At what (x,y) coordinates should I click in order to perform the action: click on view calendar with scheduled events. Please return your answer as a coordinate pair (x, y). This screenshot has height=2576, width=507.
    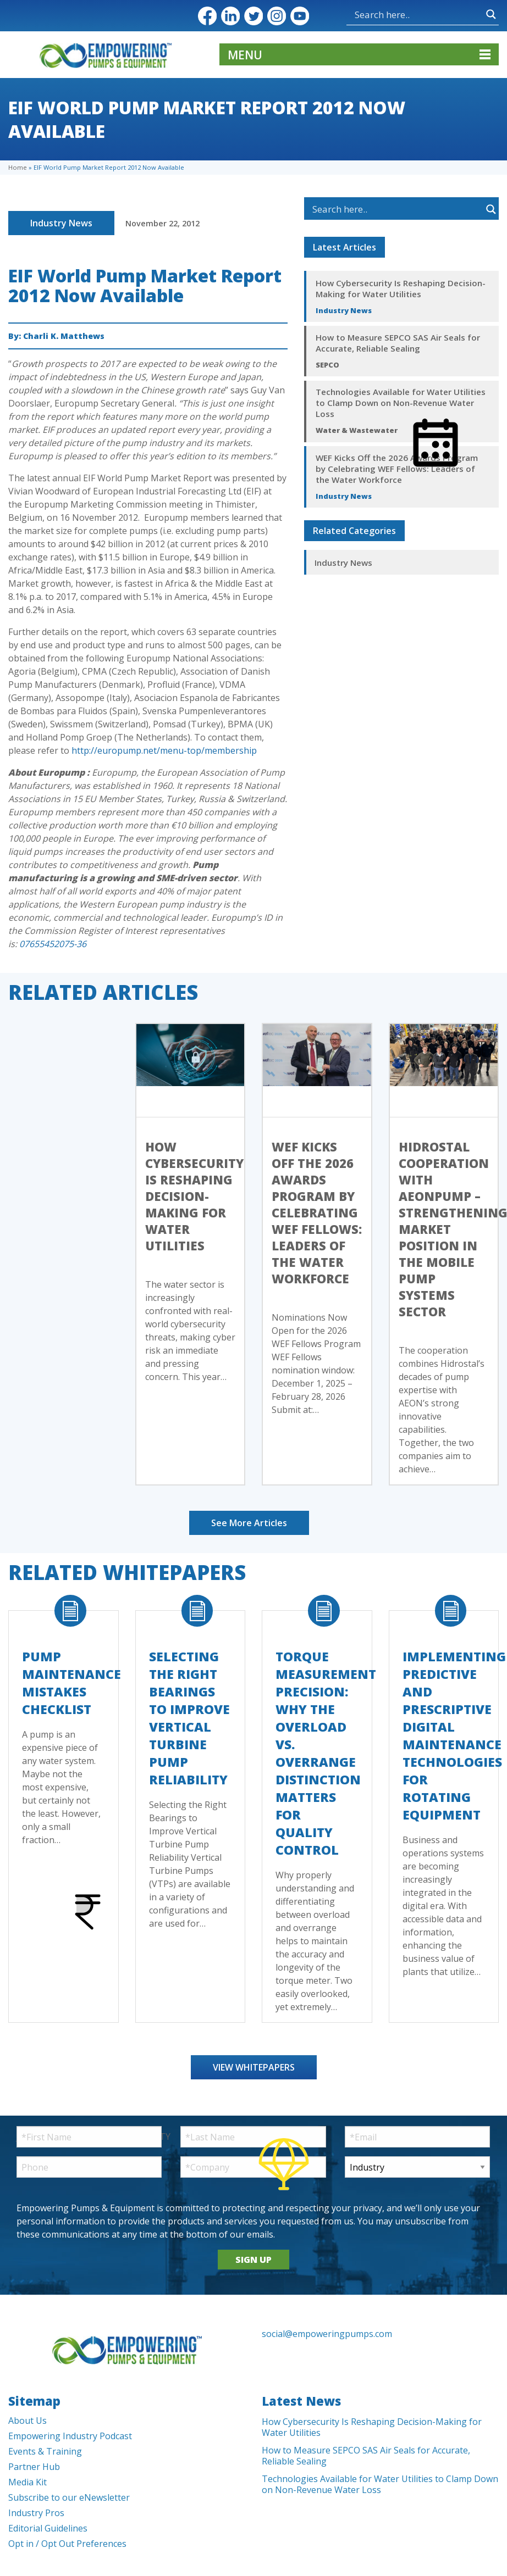
    Looking at the image, I should click on (436, 444).